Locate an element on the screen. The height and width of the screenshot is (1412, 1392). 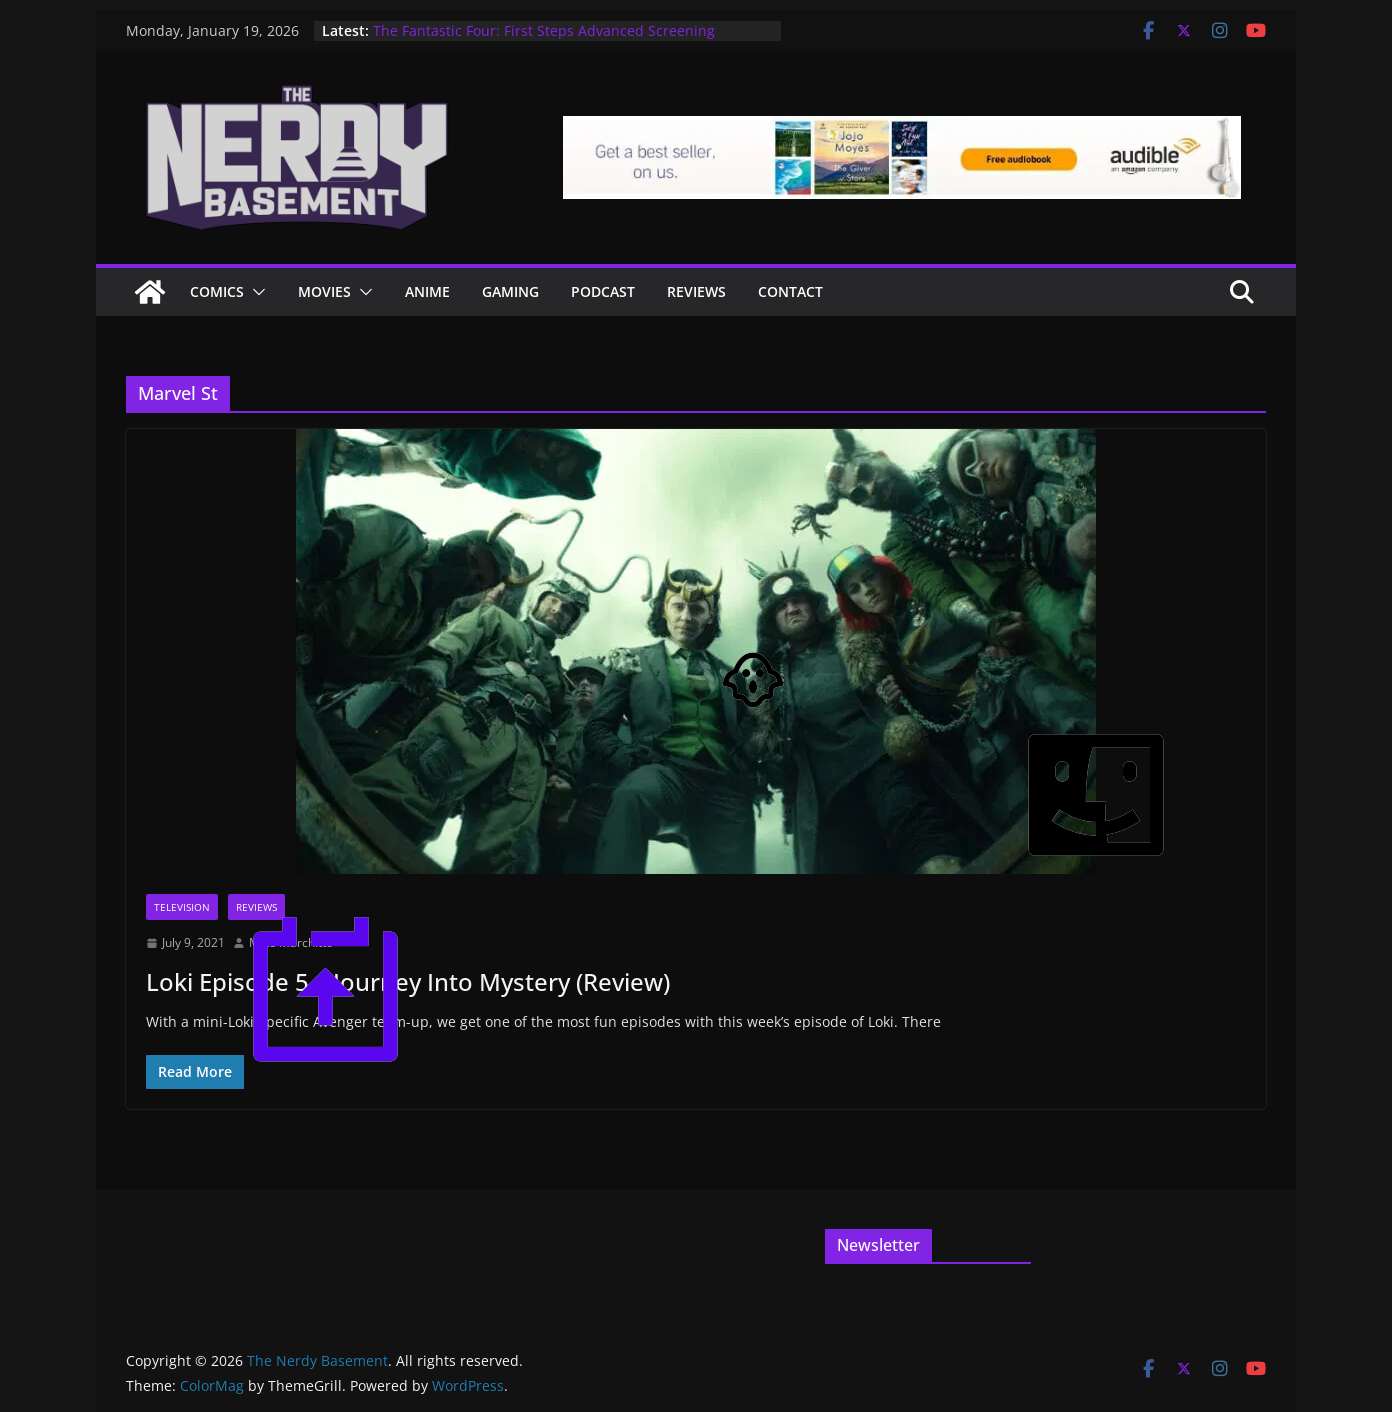
open finder to browse files and folders is located at coordinates (1096, 795).